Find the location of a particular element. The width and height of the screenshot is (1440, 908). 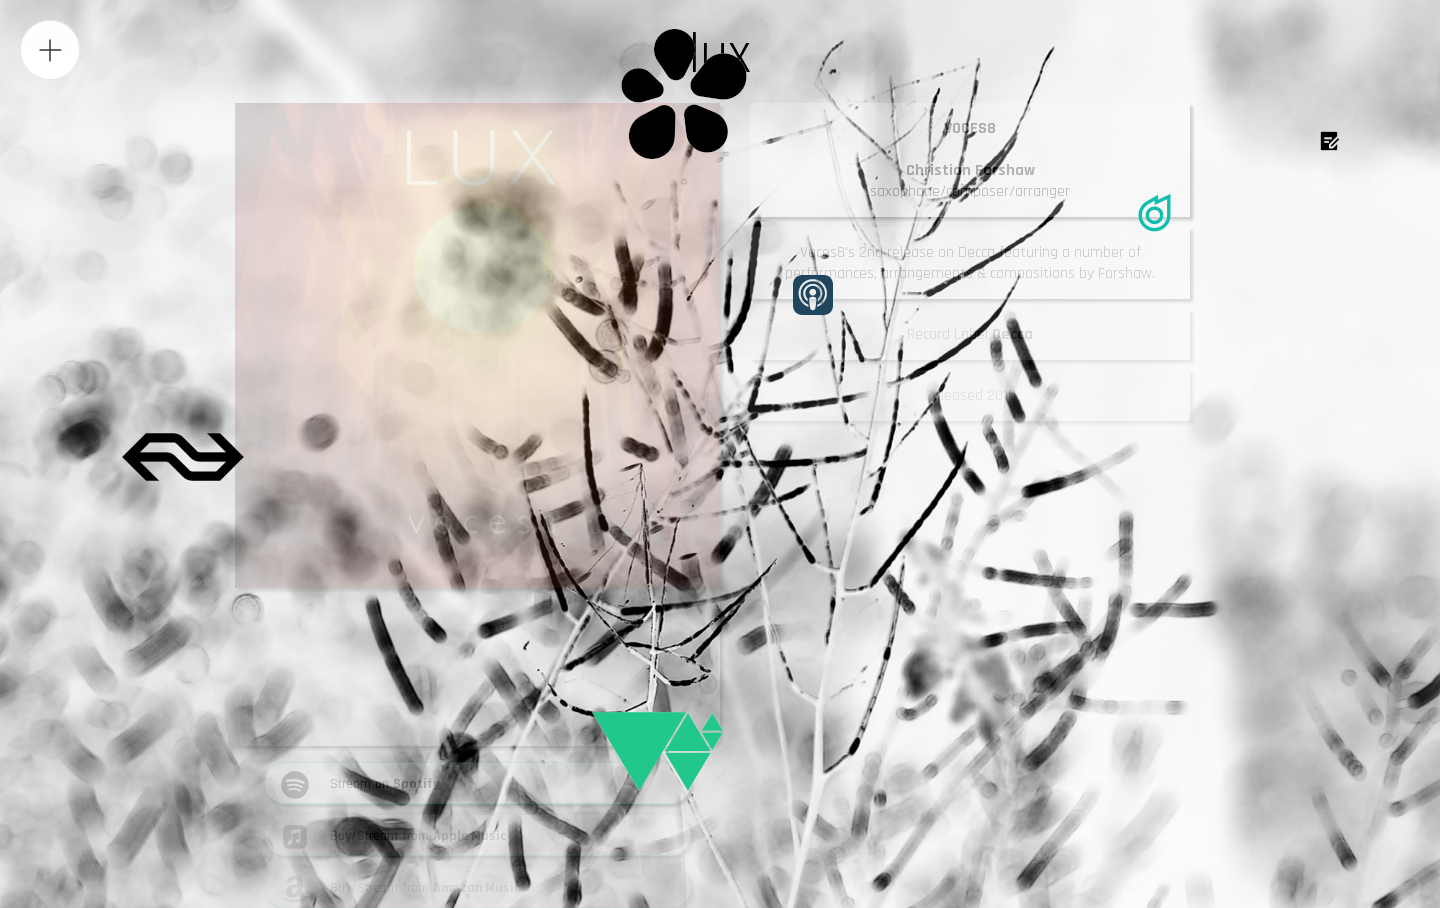

WebGPU technology or API branding is located at coordinates (657, 751).